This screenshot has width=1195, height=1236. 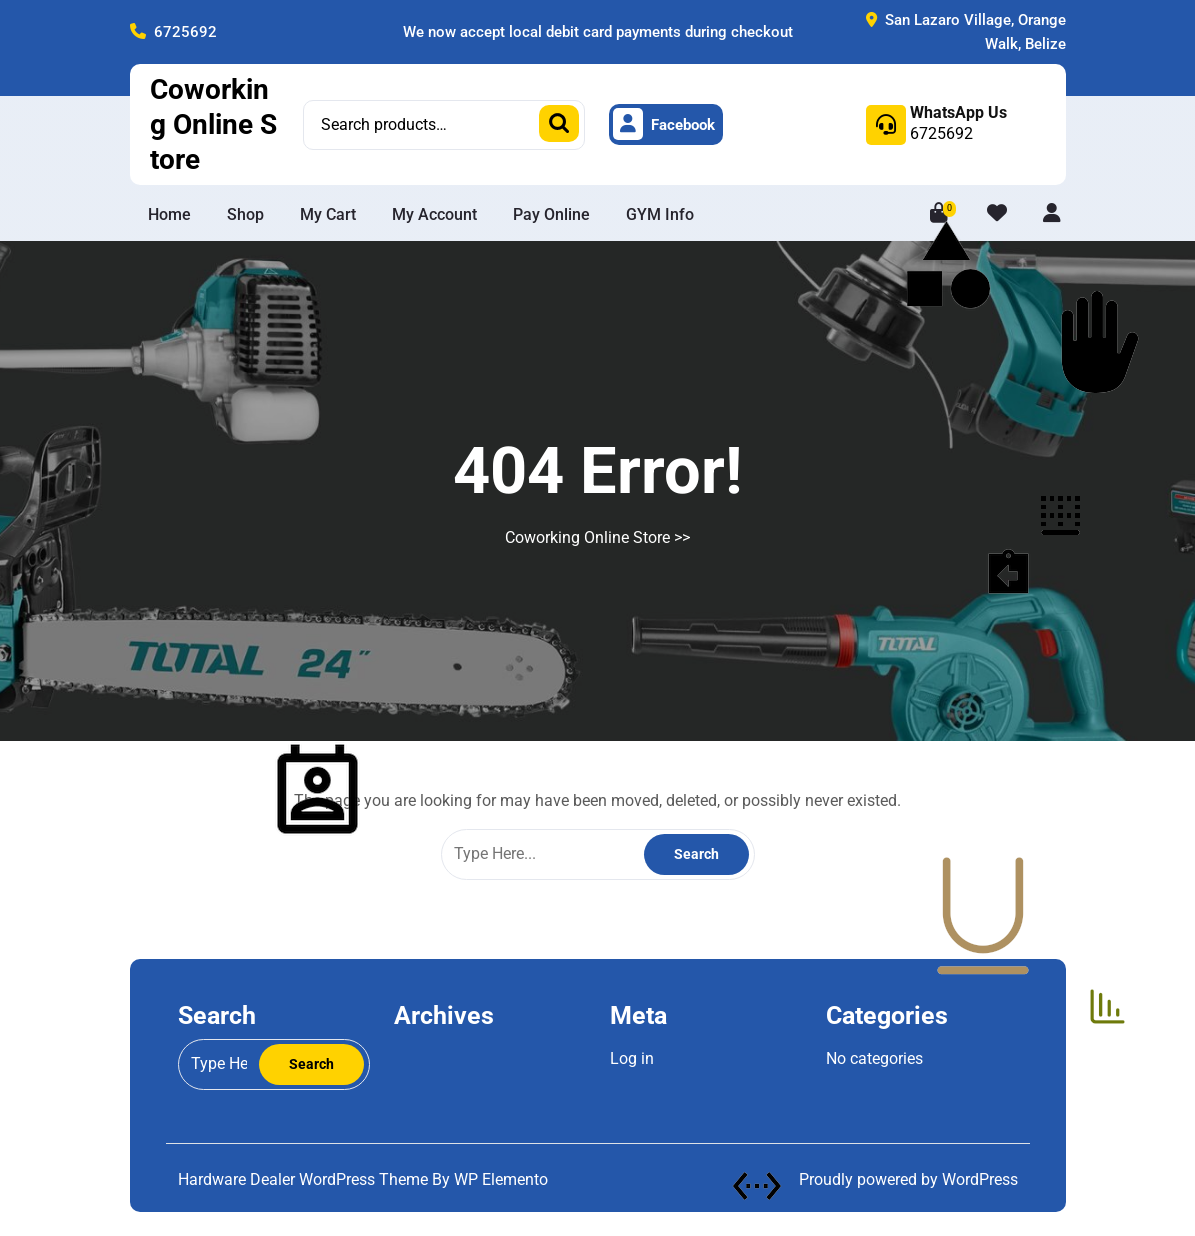 What do you see at coordinates (946, 264) in the screenshot?
I see `browse or filter by category` at bounding box center [946, 264].